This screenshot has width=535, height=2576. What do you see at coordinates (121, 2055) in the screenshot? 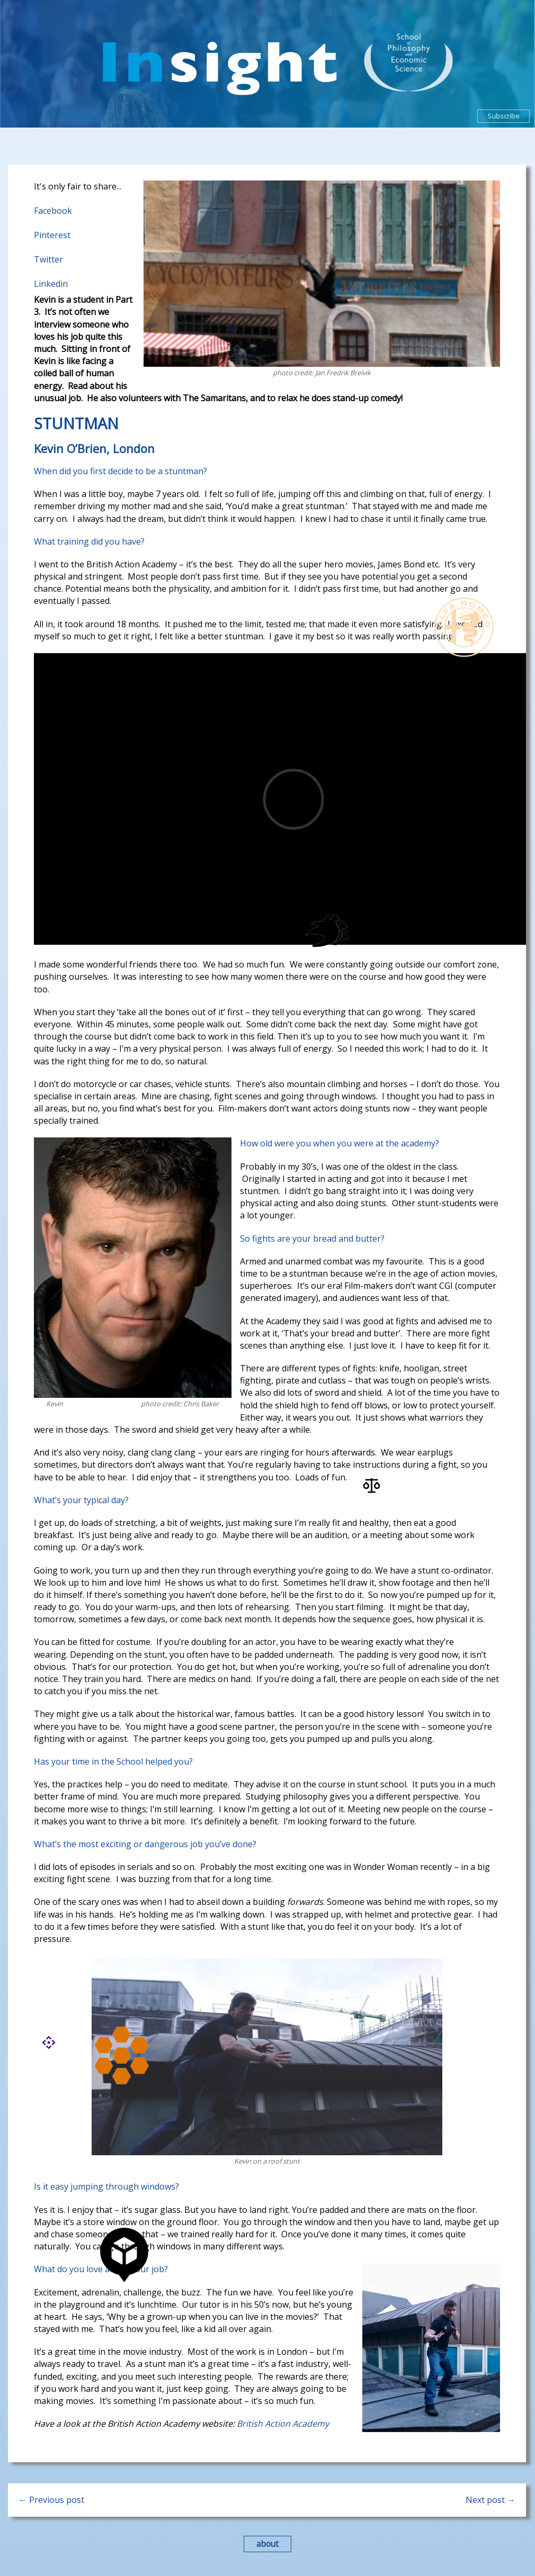
I see `miraheze wiki hosting platform logo` at bounding box center [121, 2055].